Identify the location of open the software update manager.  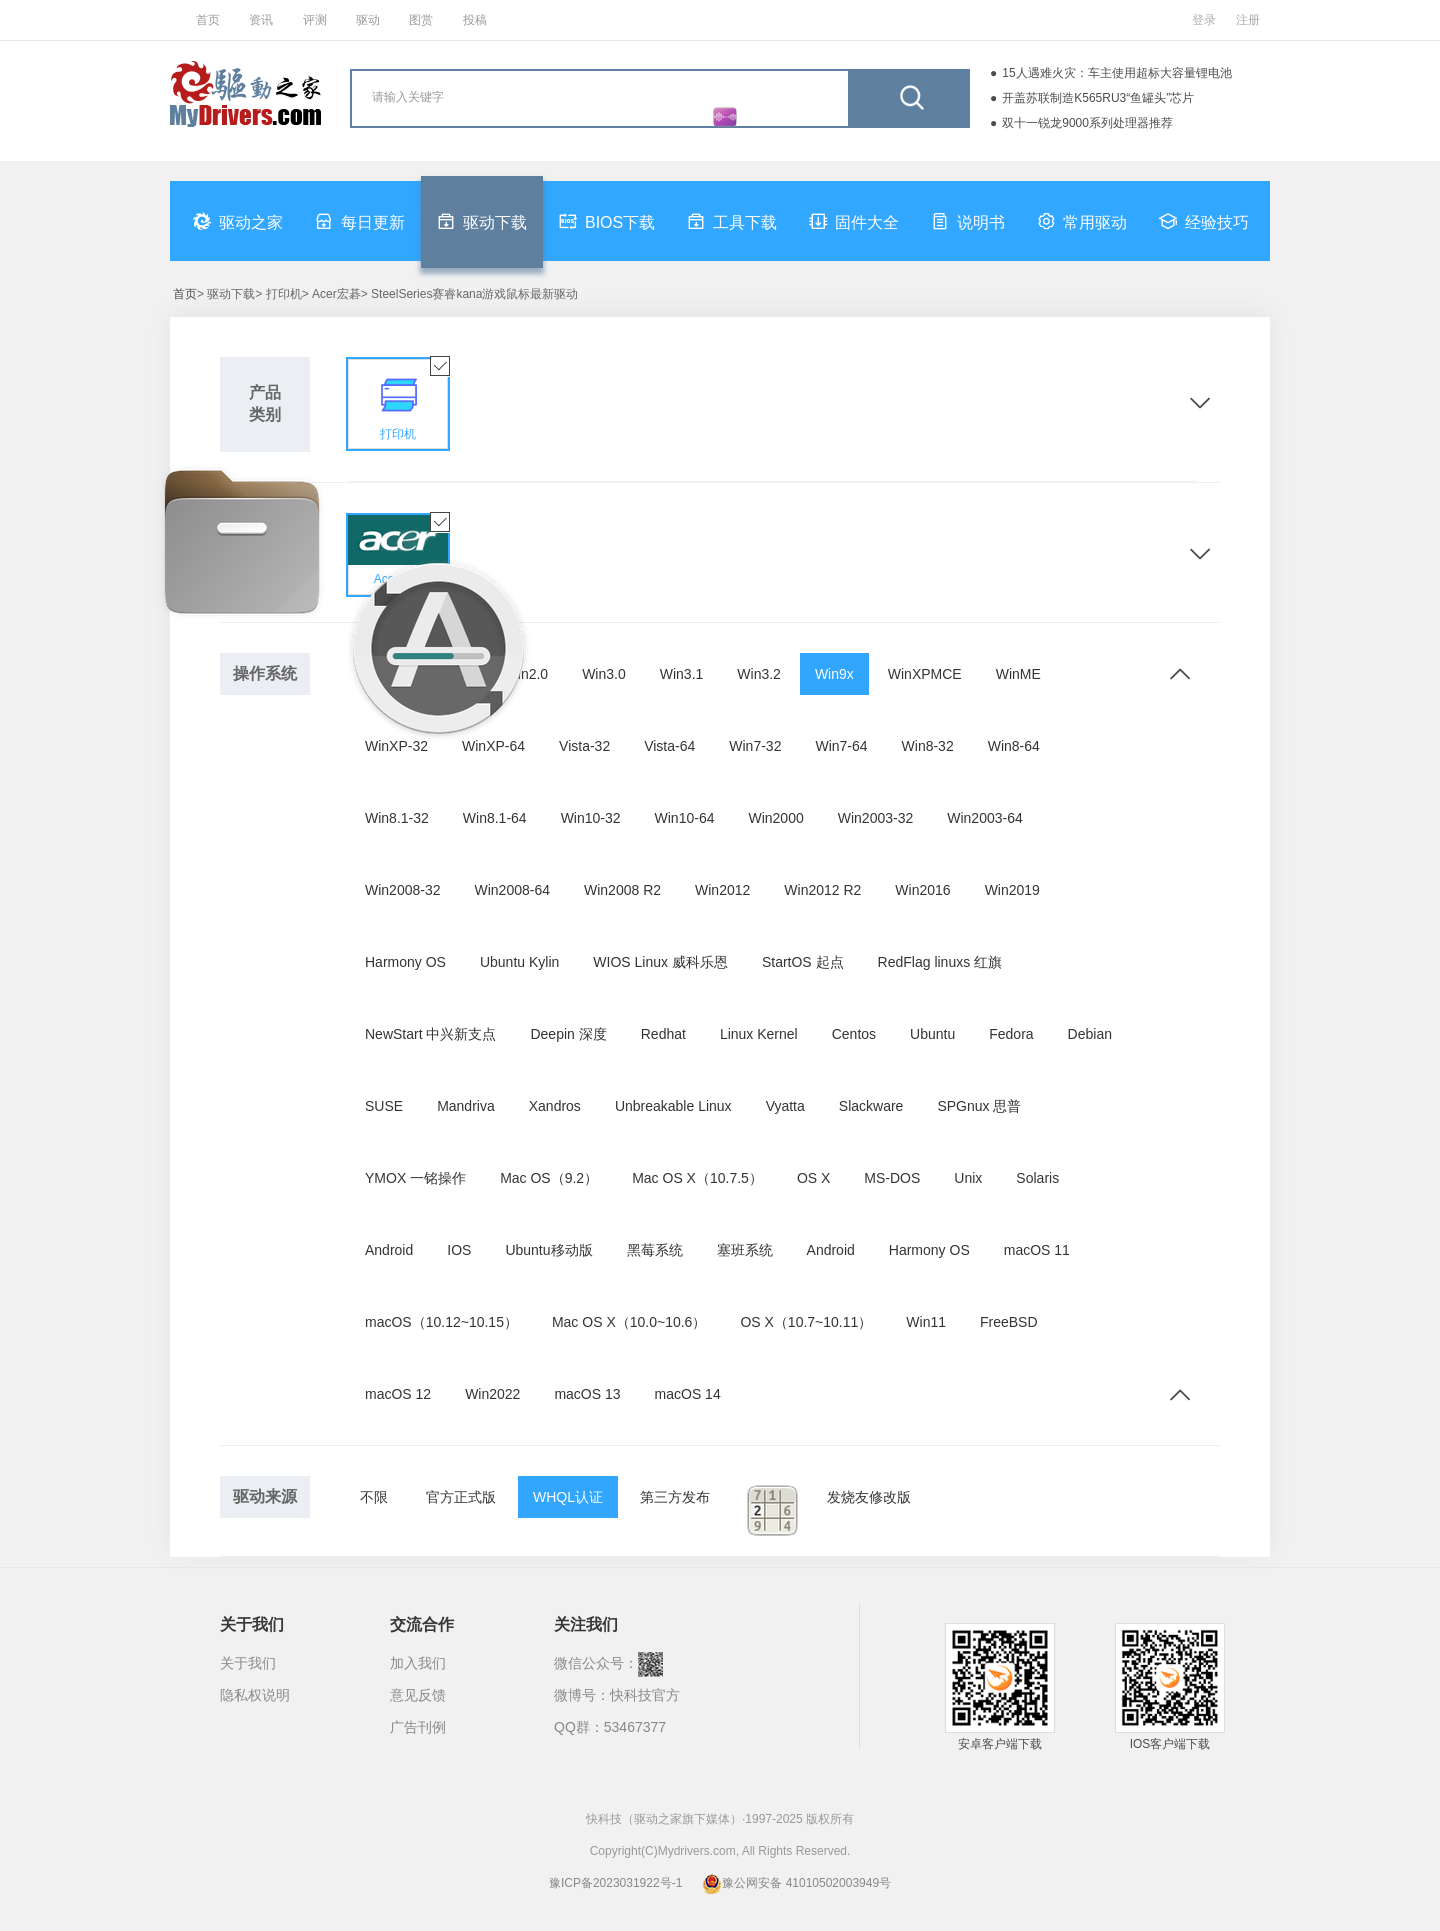
(438, 648).